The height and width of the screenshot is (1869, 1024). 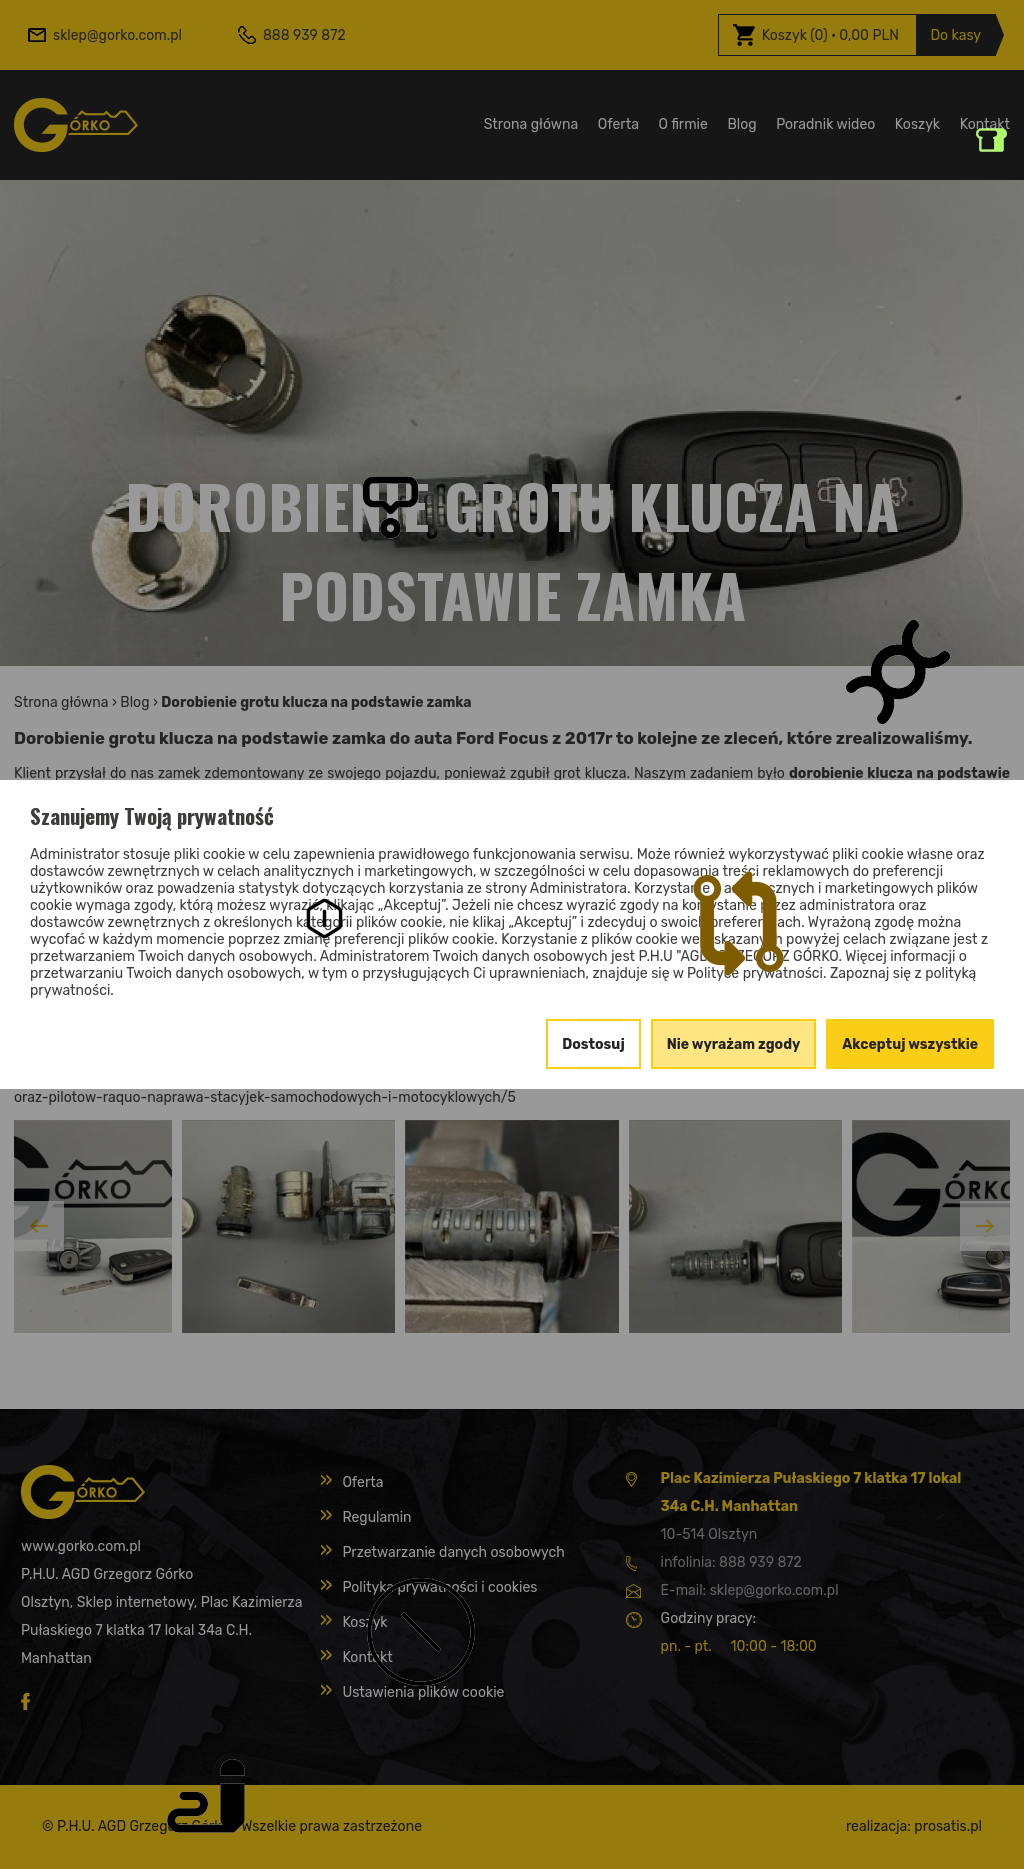 What do you see at coordinates (898, 672) in the screenshot?
I see `access genetic or DNA-related information` at bounding box center [898, 672].